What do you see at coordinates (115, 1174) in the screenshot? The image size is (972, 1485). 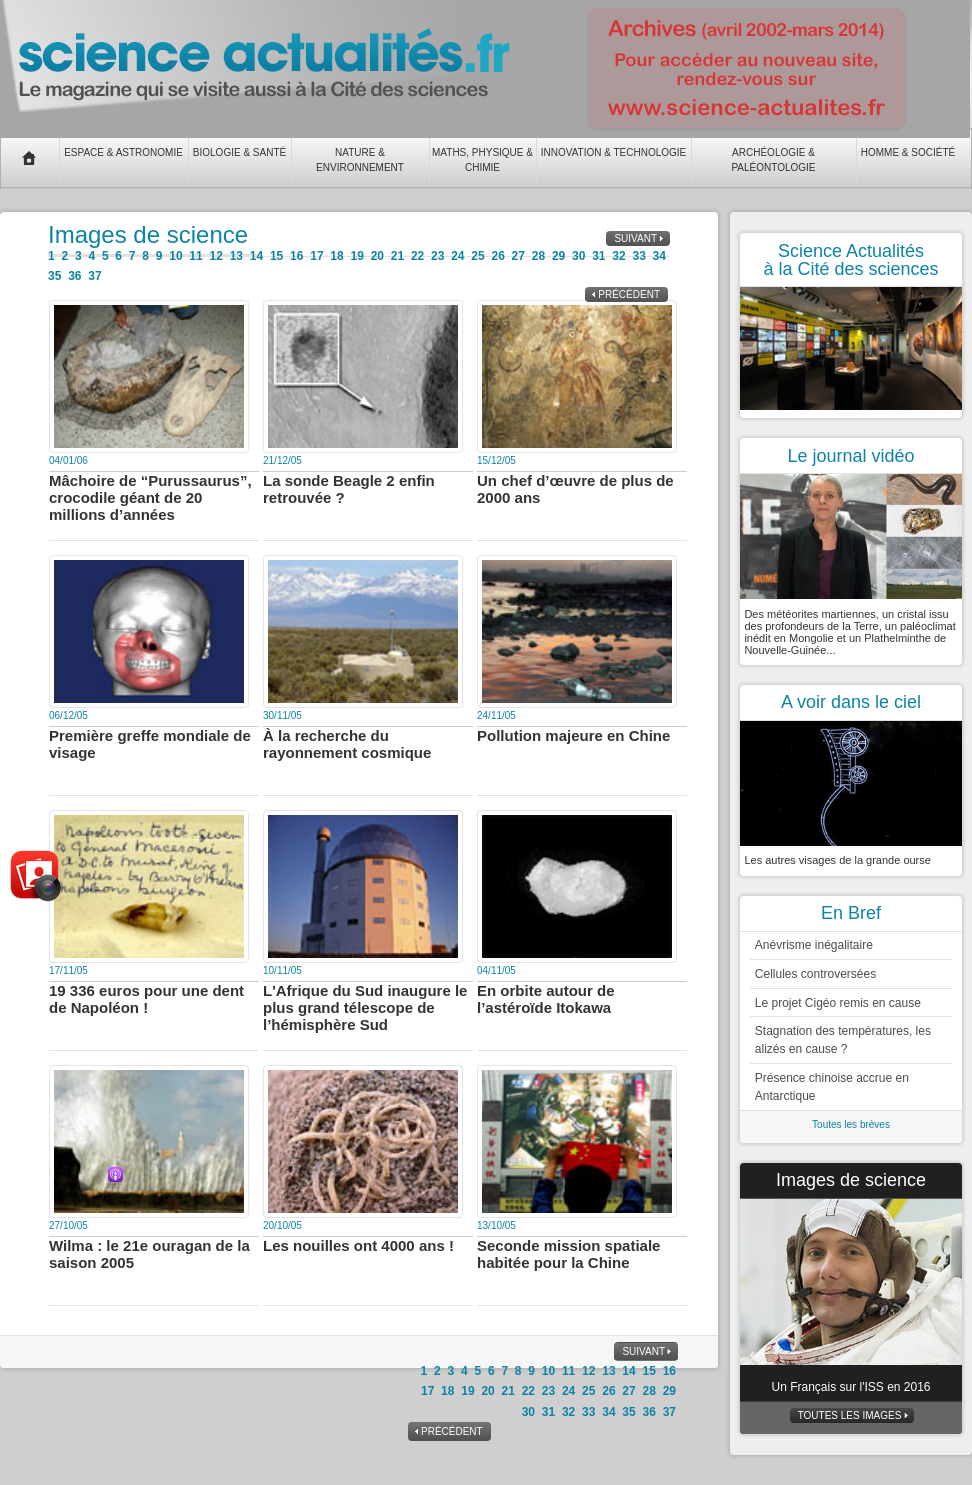 I see `open the Apple Podcasts app` at bounding box center [115, 1174].